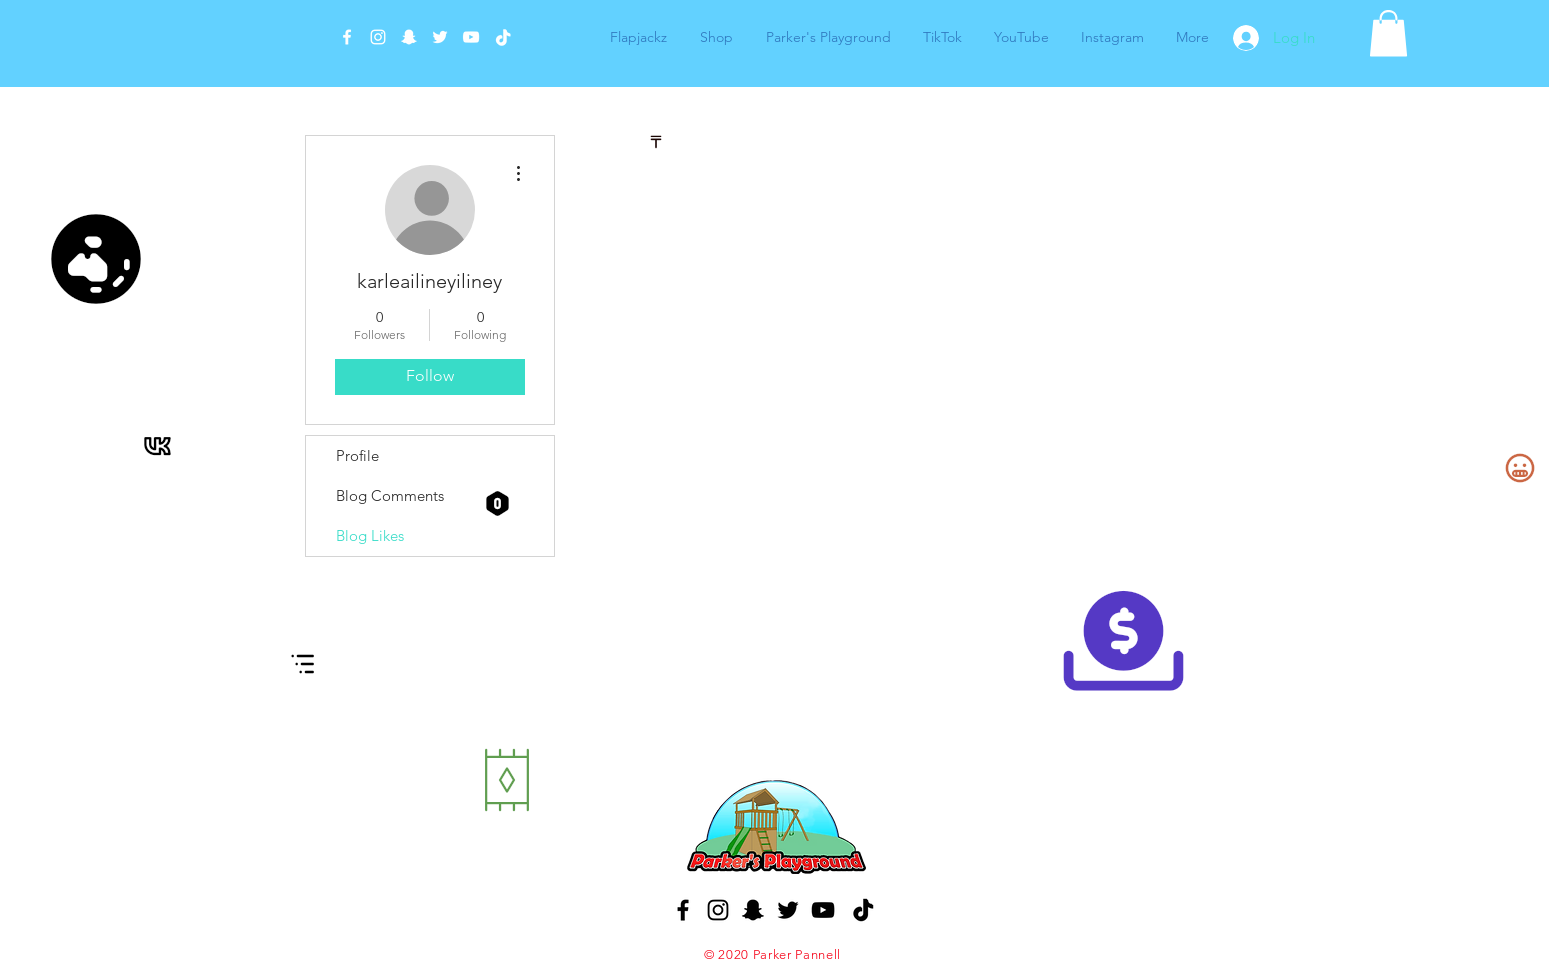 This screenshot has height=965, width=1549. What do you see at coordinates (507, 780) in the screenshot?
I see `browse or select rugs in a home decor app` at bounding box center [507, 780].